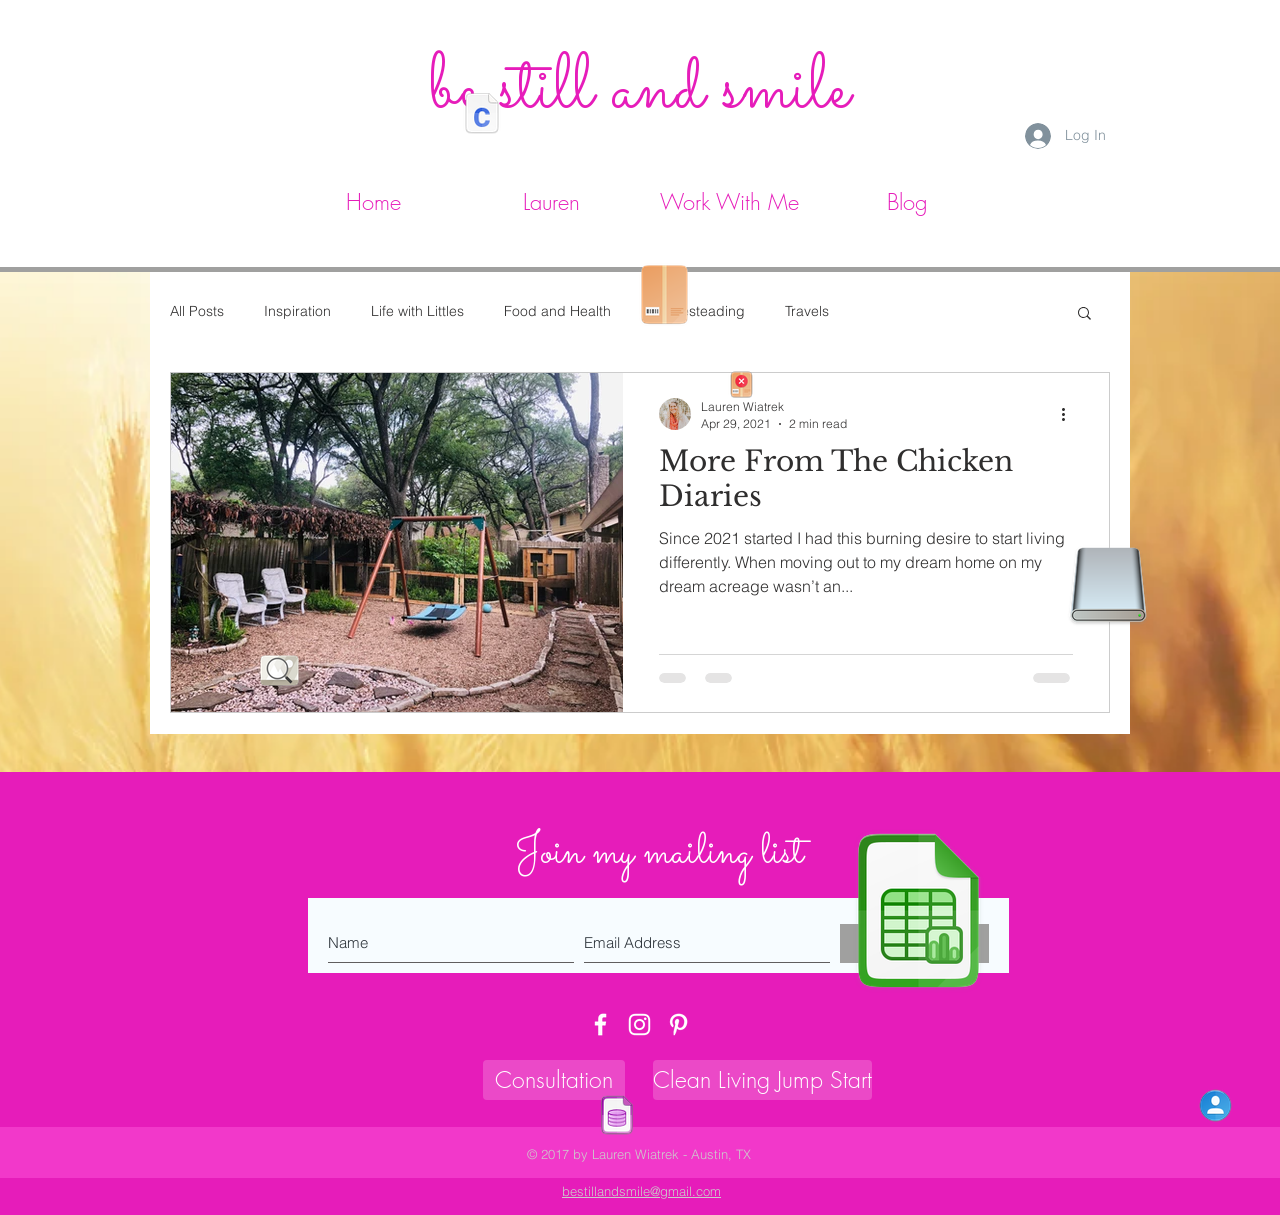  I want to click on a software package or archive file, so click(664, 294).